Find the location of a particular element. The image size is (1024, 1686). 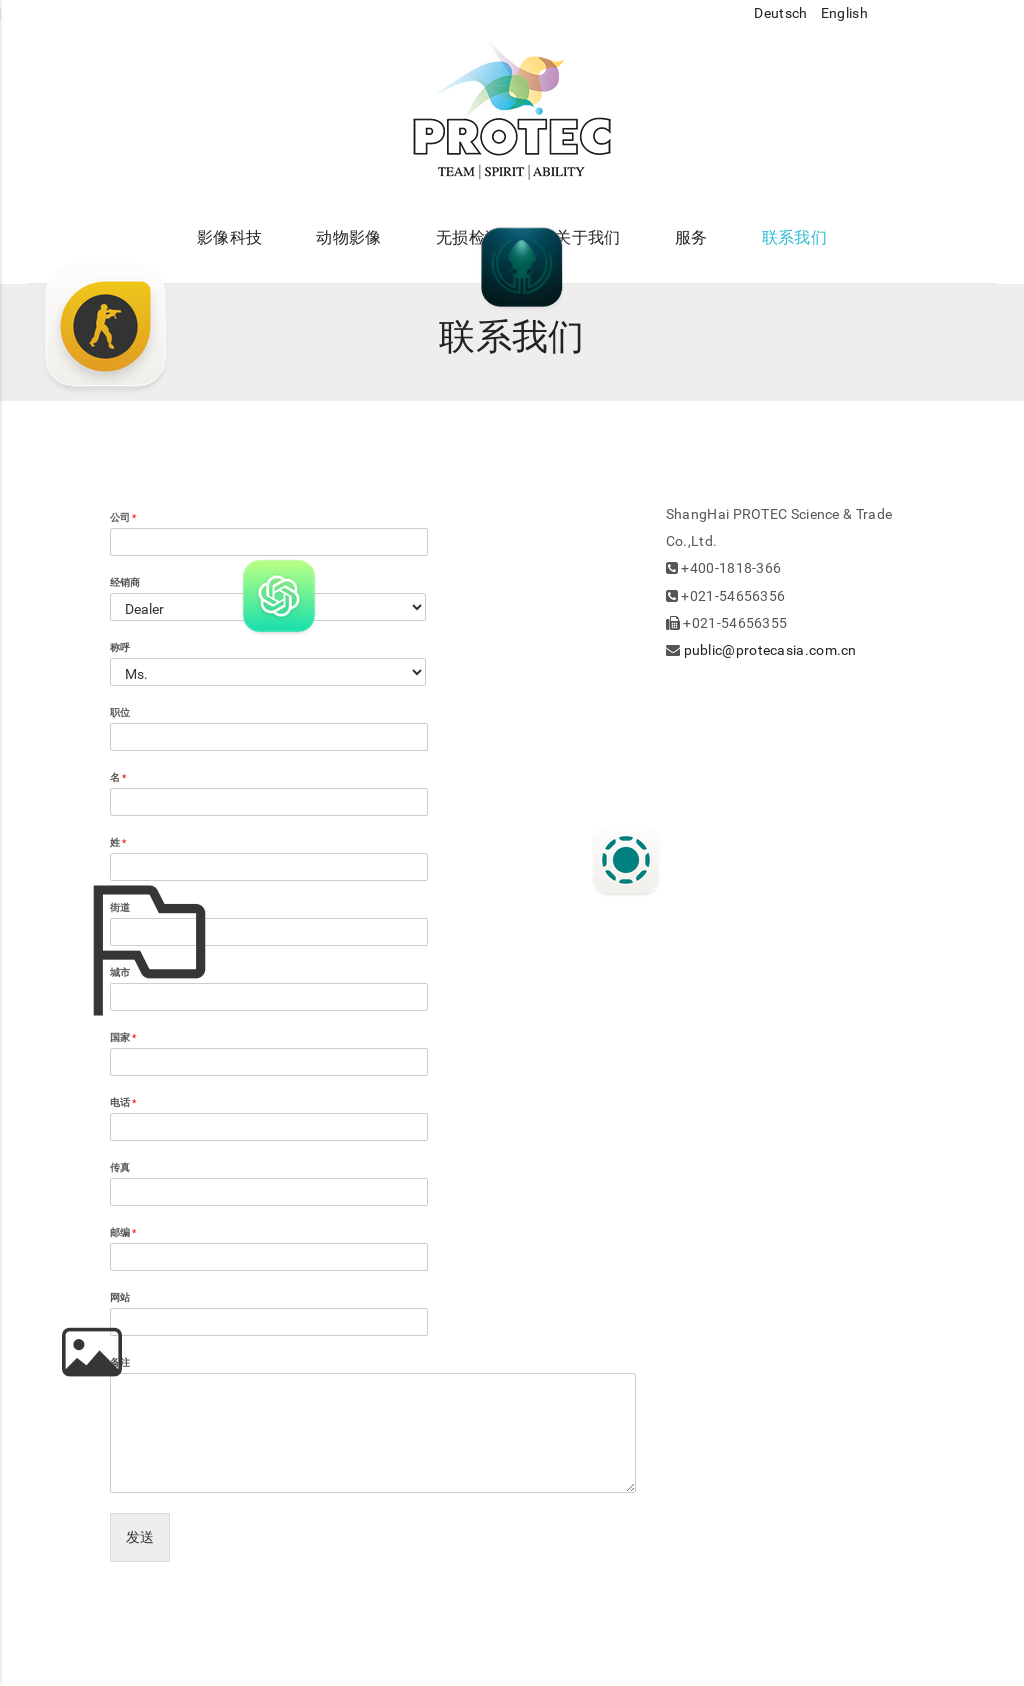

open gitkraken git client is located at coordinates (522, 267).